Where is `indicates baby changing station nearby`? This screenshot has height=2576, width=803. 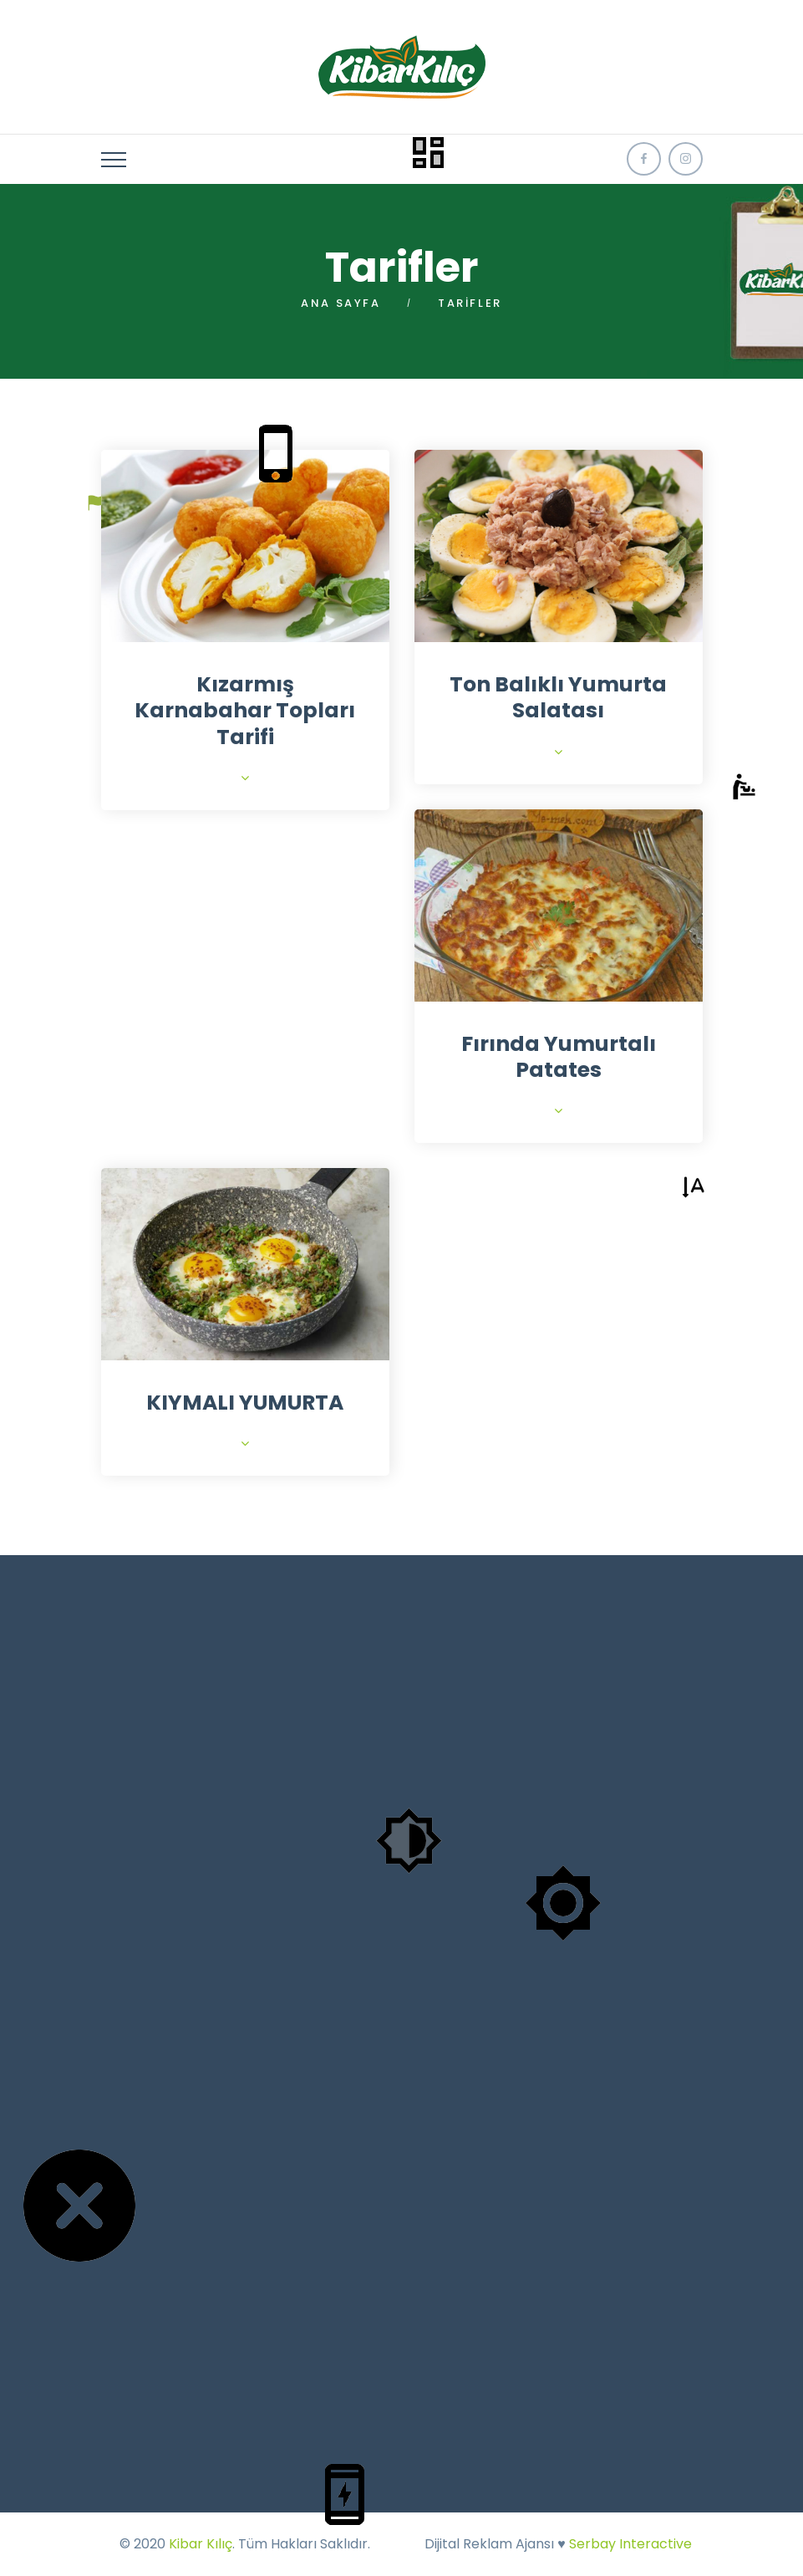 indicates baby changing station nearby is located at coordinates (744, 787).